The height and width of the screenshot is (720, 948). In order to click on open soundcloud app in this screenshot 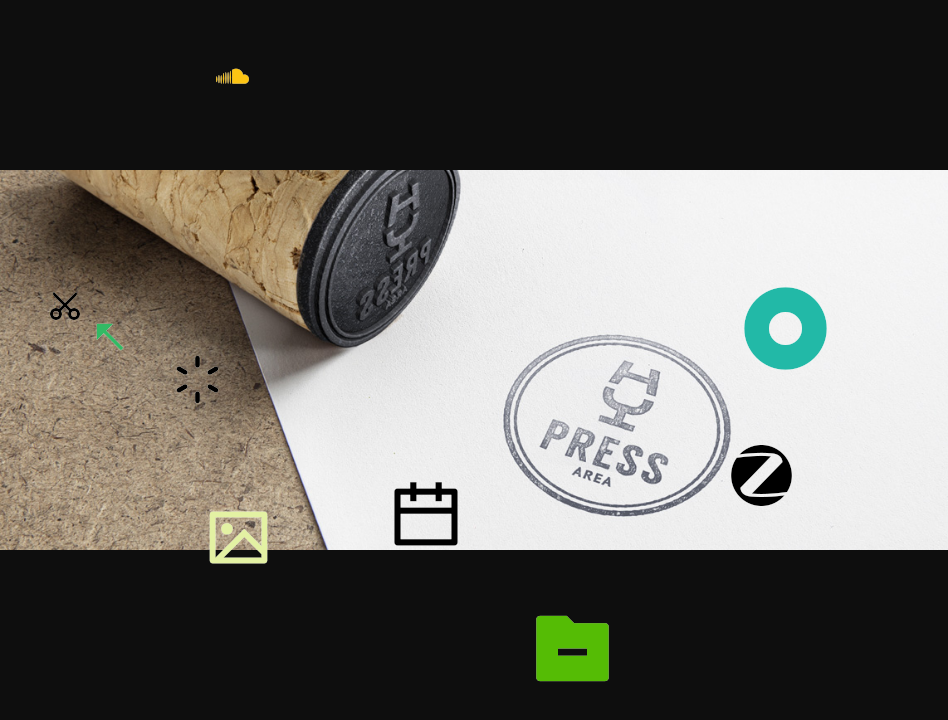, I will do `click(232, 75)`.